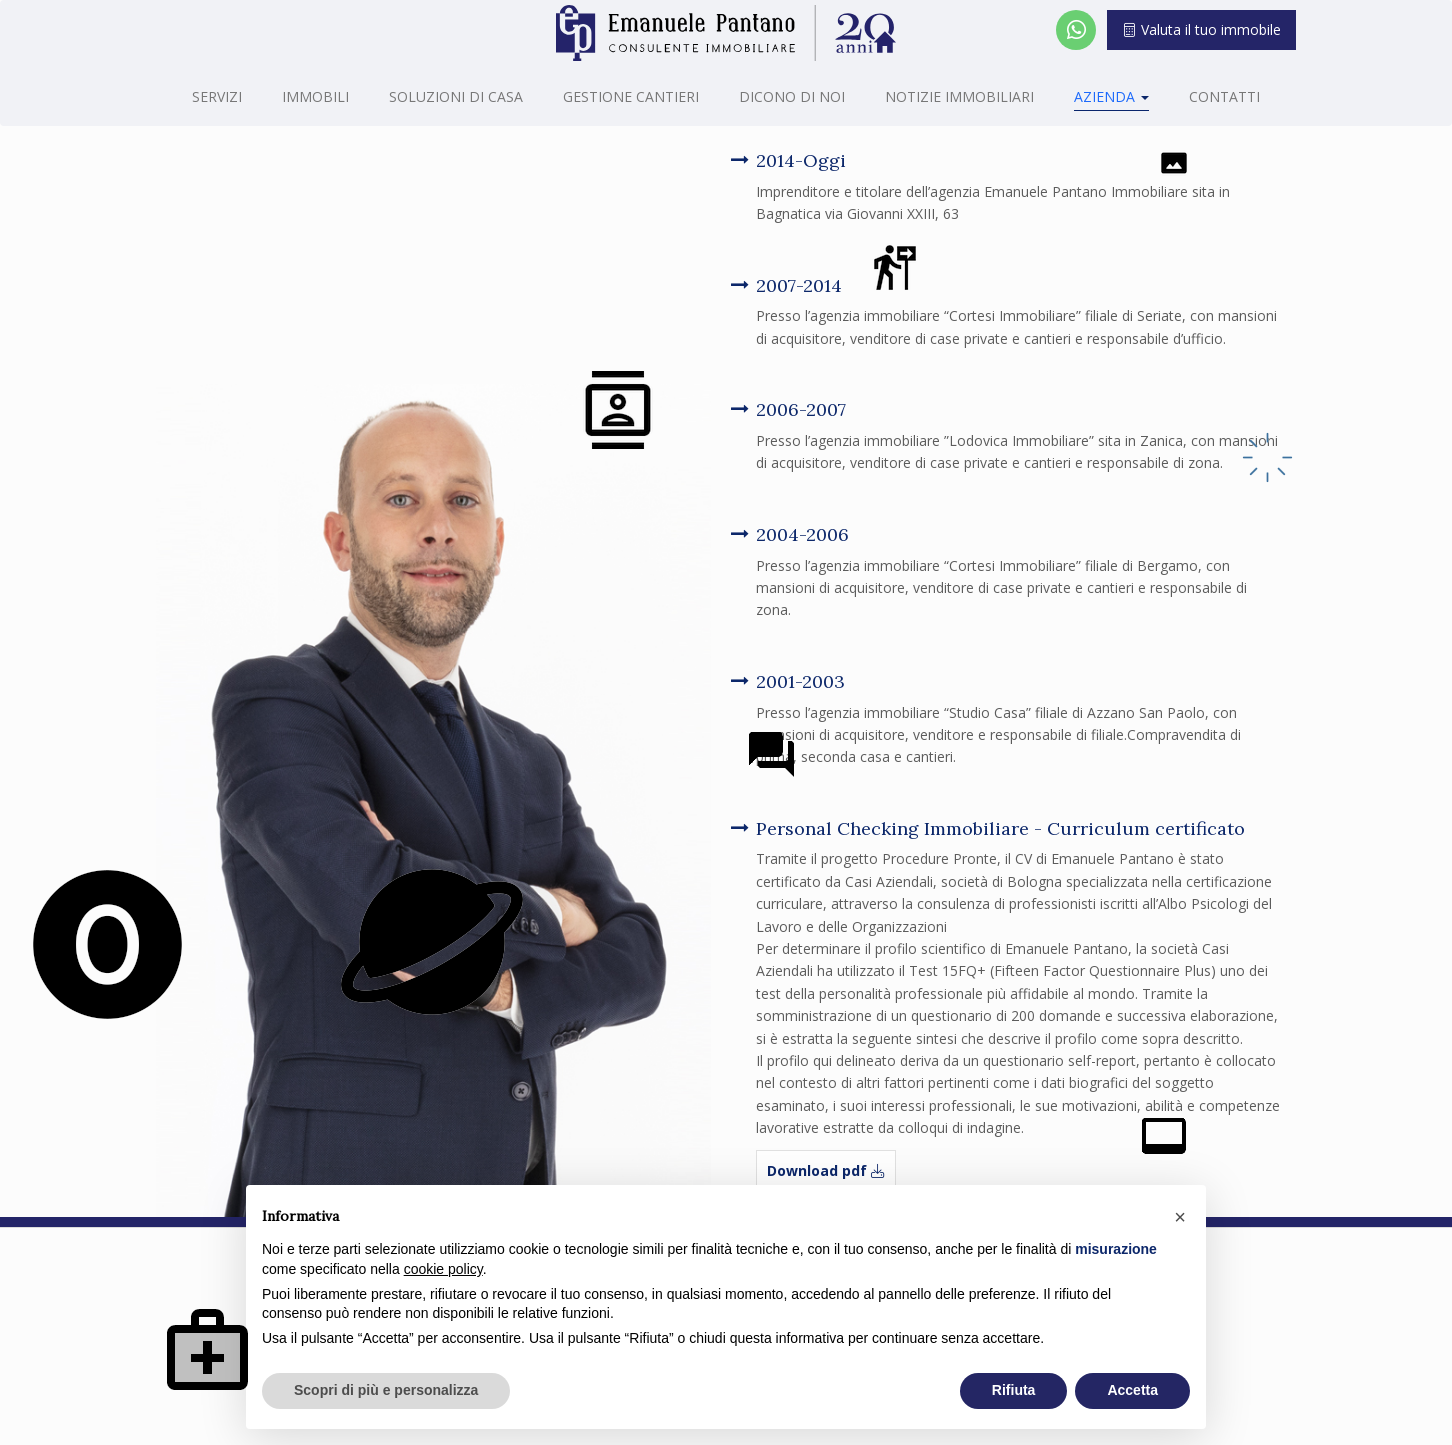 This screenshot has width=1452, height=1445. What do you see at coordinates (207, 1349) in the screenshot?
I see `access medical services or healthcare information` at bounding box center [207, 1349].